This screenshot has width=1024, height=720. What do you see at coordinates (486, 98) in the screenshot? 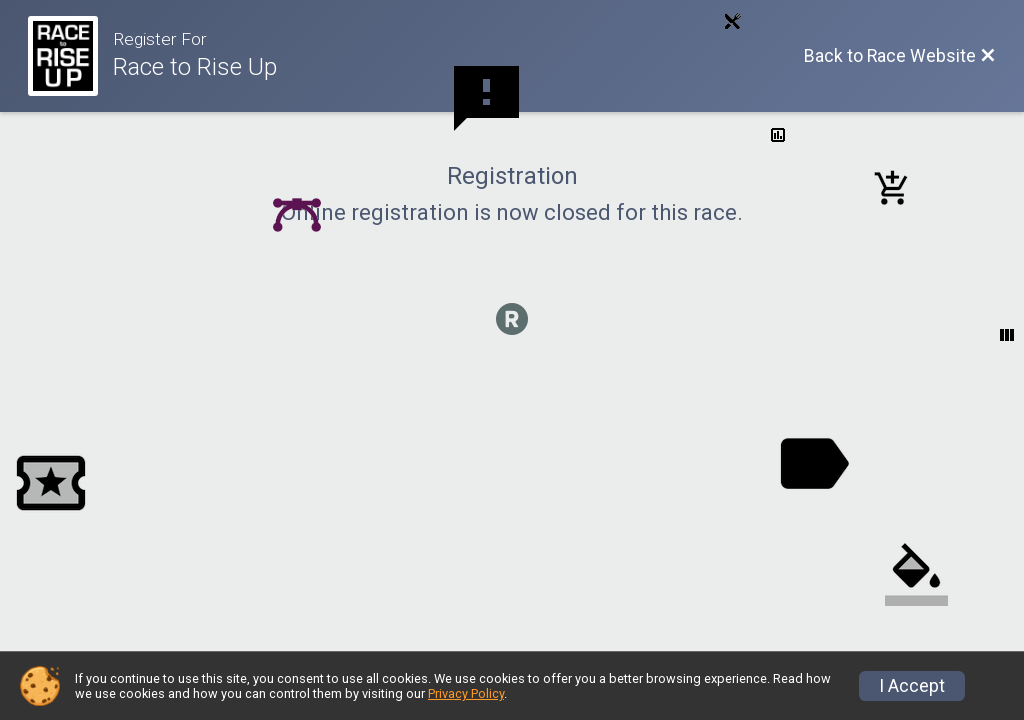
I see `submit feedback or report an issue` at bounding box center [486, 98].